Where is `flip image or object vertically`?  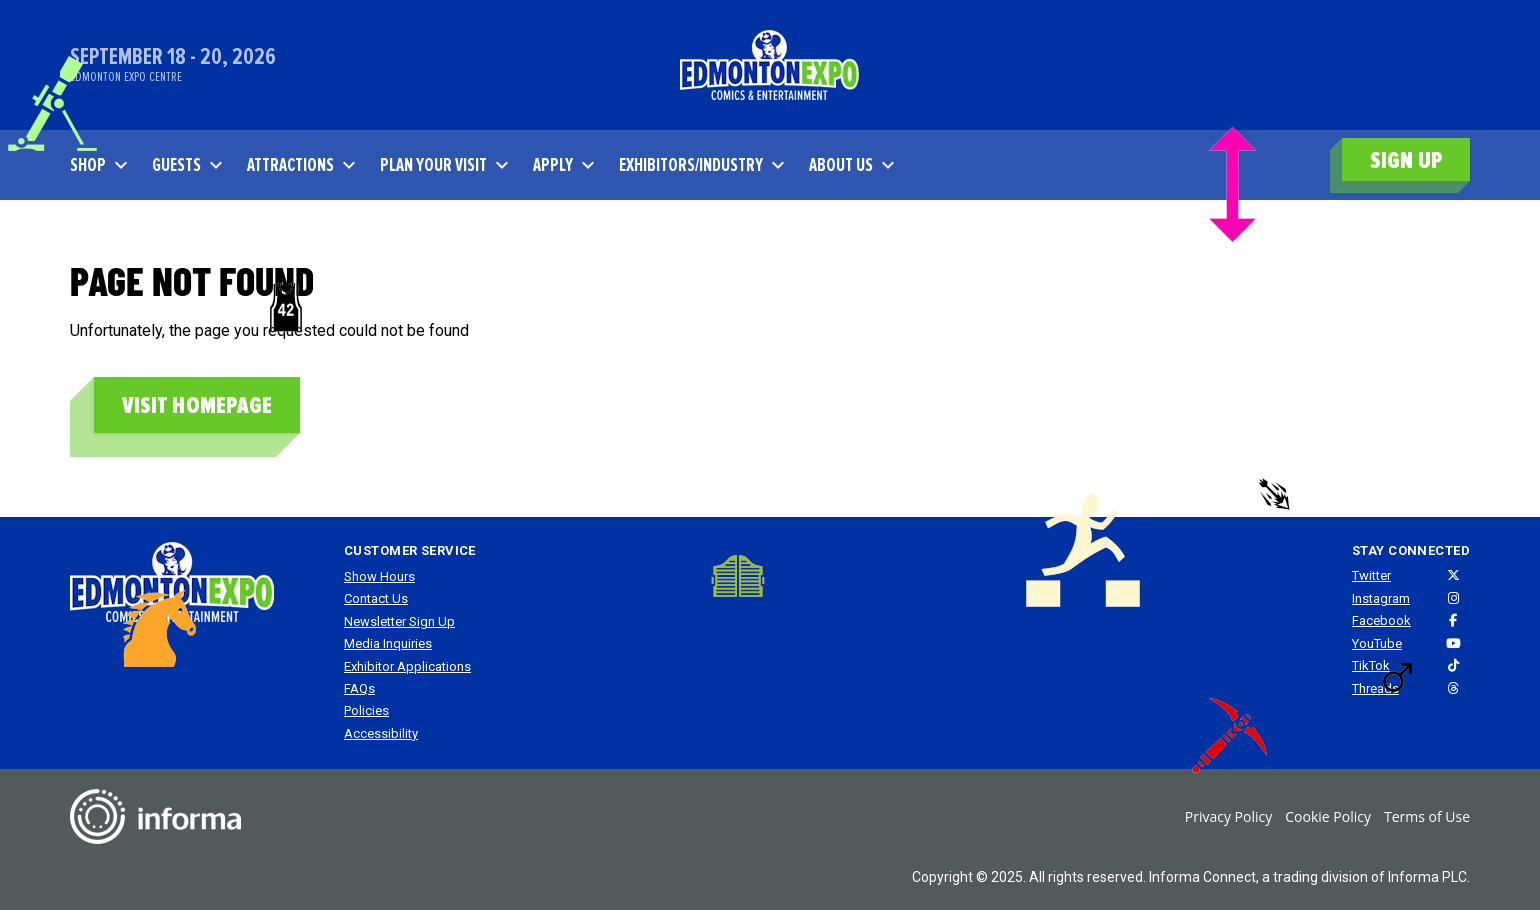
flip image or object vertically is located at coordinates (1232, 184).